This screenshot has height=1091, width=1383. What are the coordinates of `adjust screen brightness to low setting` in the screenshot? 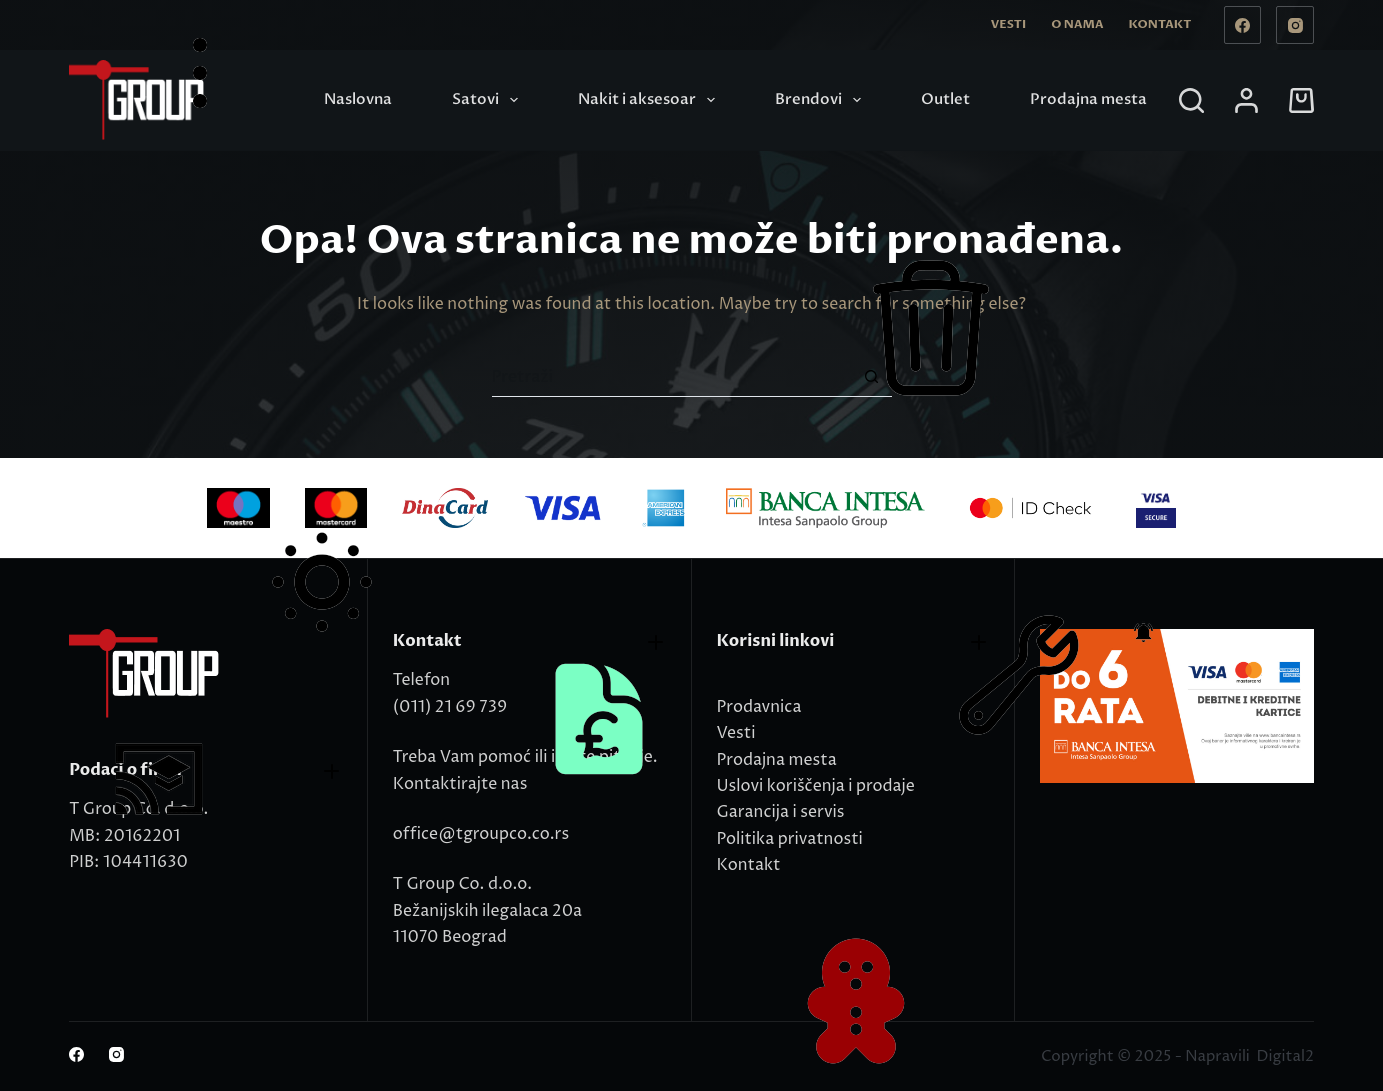 It's located at (322, 582).